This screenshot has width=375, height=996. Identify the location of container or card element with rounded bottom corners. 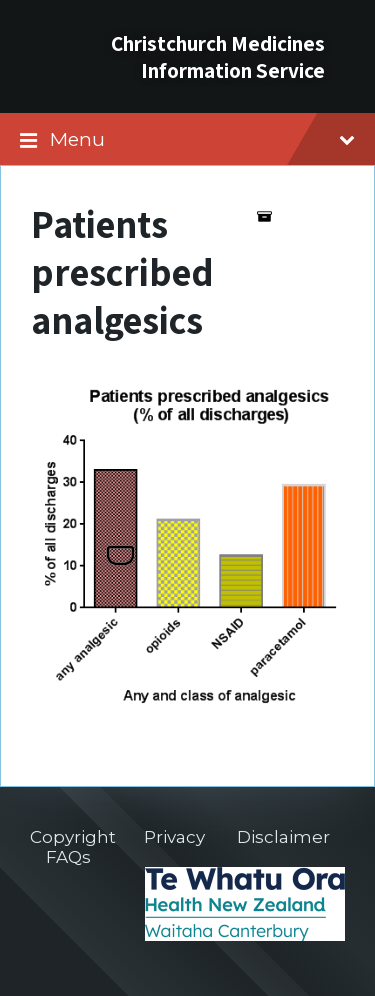
(120, 555).